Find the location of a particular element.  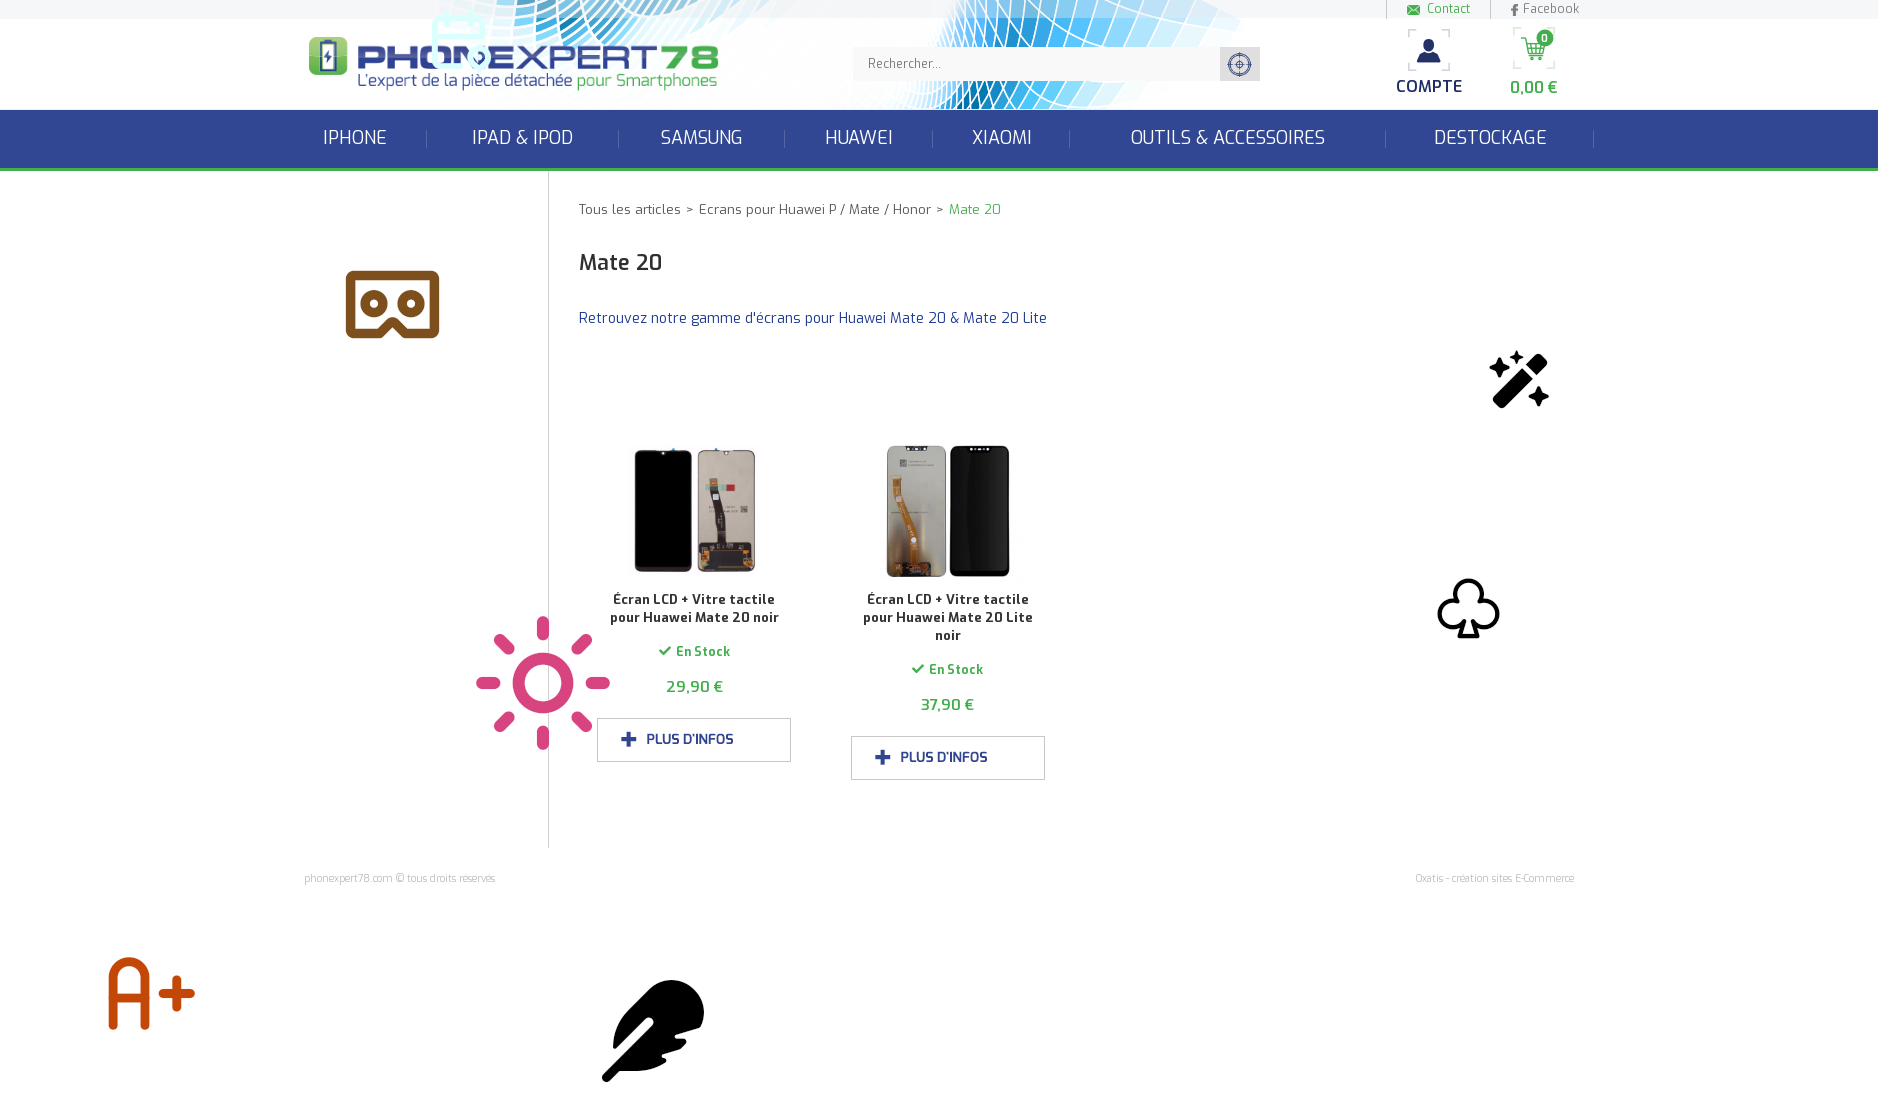

club suit symbol for card games is located at coordinates (1468, 609).